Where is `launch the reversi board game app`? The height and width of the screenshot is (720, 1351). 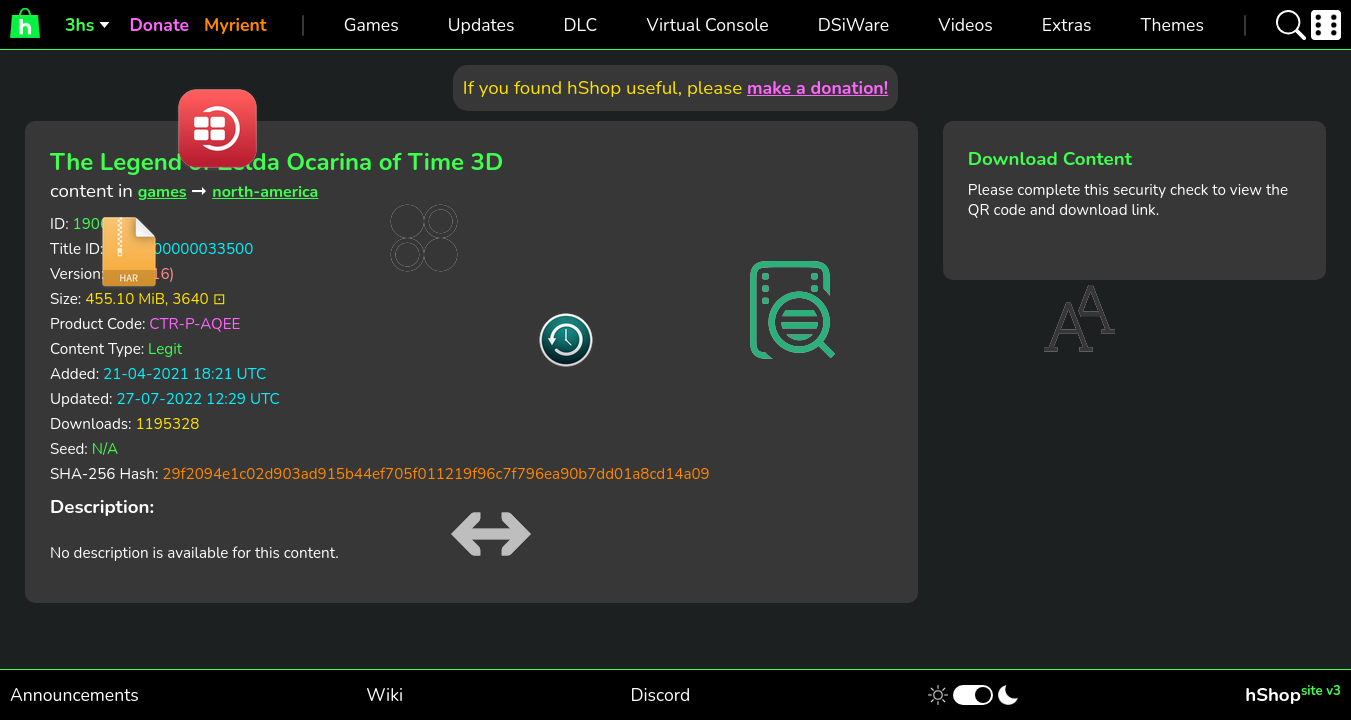 launch the reversi board game app is located at coordinates (424, 238).